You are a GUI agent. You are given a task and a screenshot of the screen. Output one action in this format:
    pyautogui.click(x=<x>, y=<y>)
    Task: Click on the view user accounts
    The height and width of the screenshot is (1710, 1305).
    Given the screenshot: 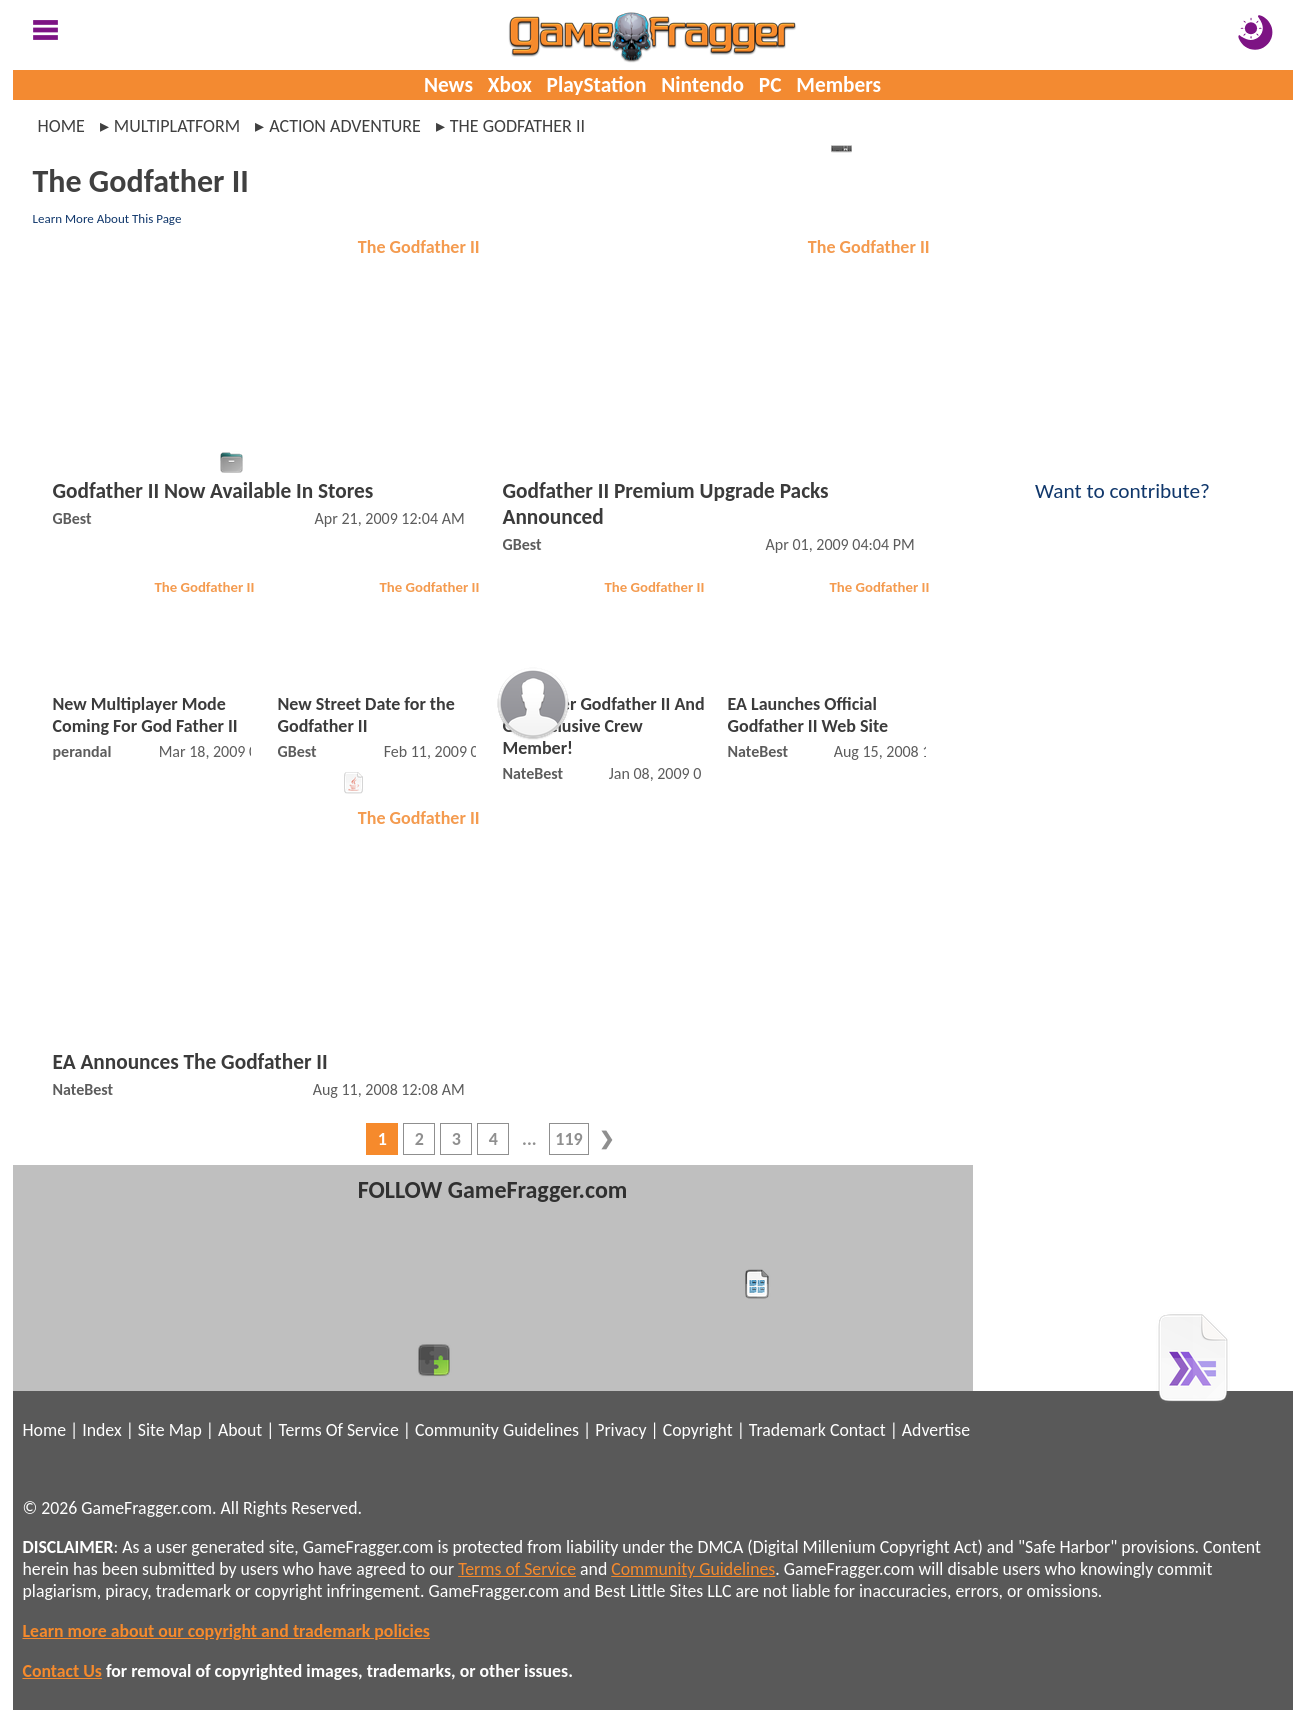 What is the action you would take?
    pyautogui.click(x=533, y=703)
    